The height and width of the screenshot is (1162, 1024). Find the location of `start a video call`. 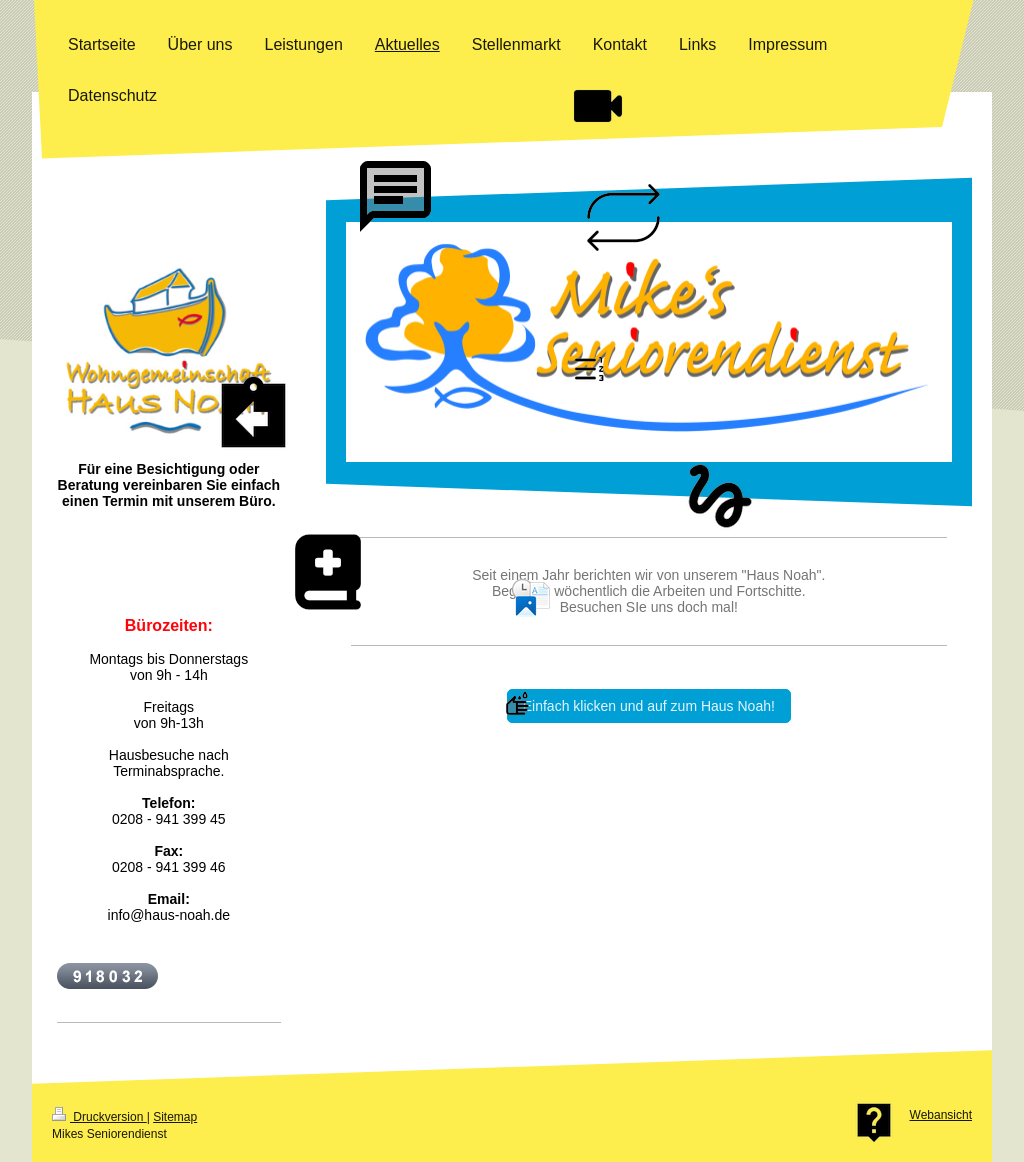

start a video call is located at coordinates (598, 106).